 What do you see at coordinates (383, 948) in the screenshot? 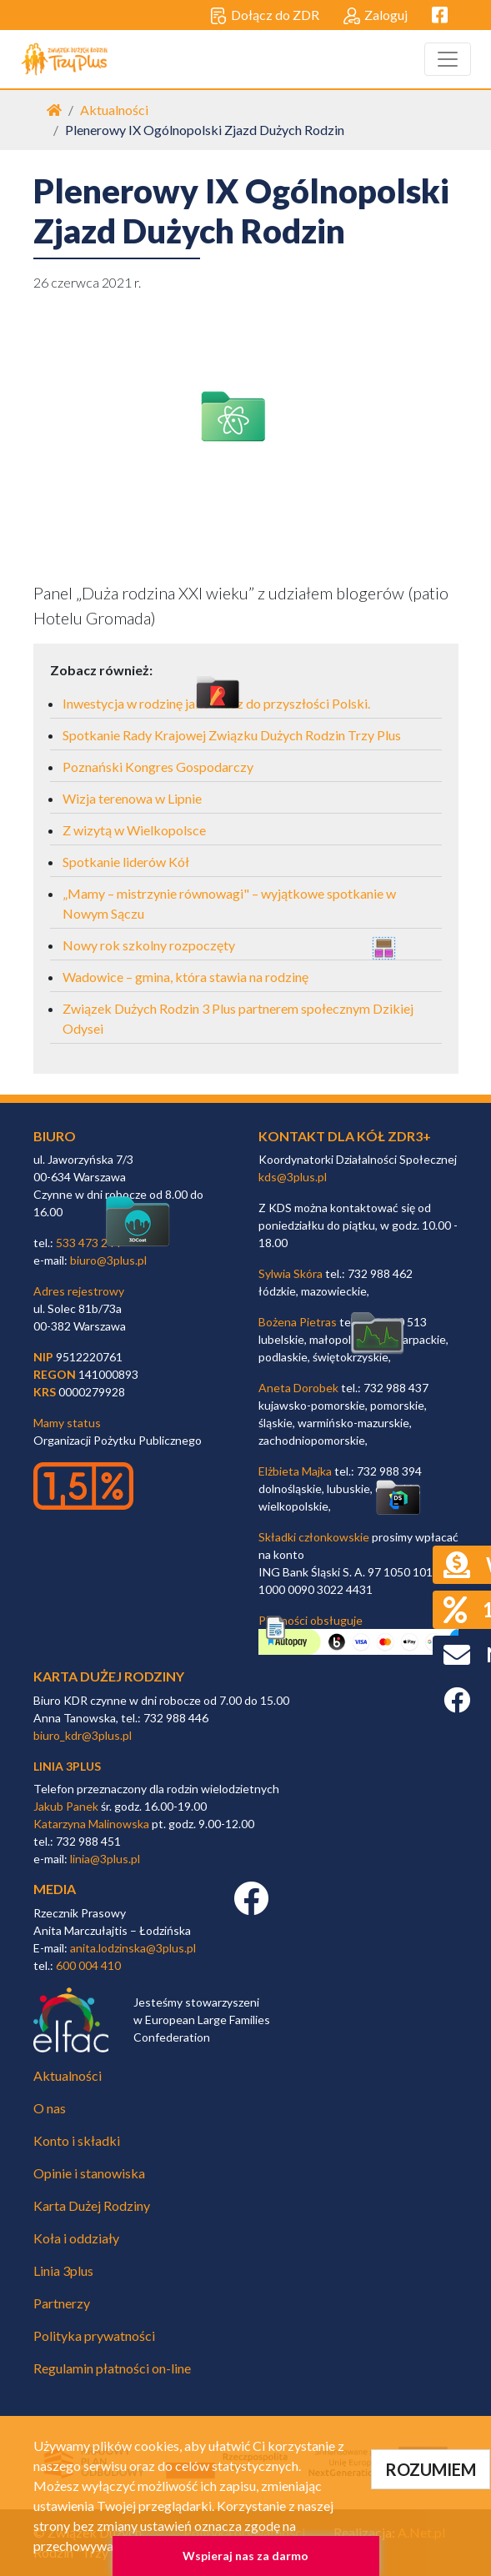
I see `select all items in the current view` at bounding box center [383, 948].